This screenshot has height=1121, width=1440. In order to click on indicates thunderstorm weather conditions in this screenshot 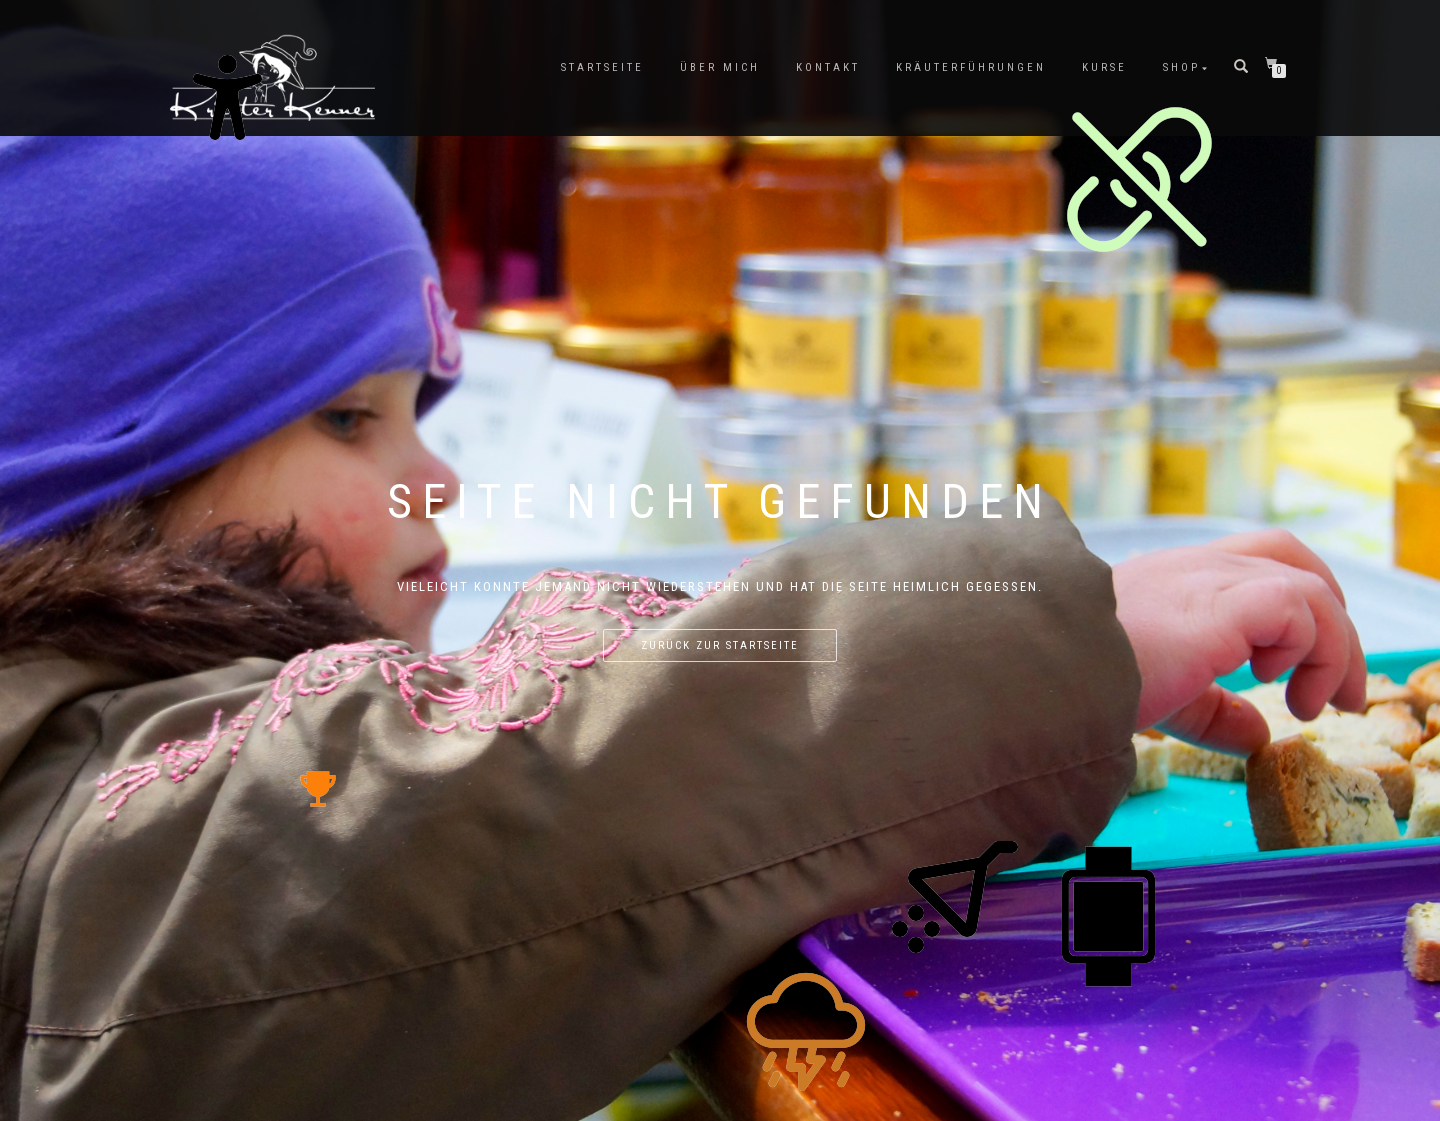, I will do `click(806, 1032)`.